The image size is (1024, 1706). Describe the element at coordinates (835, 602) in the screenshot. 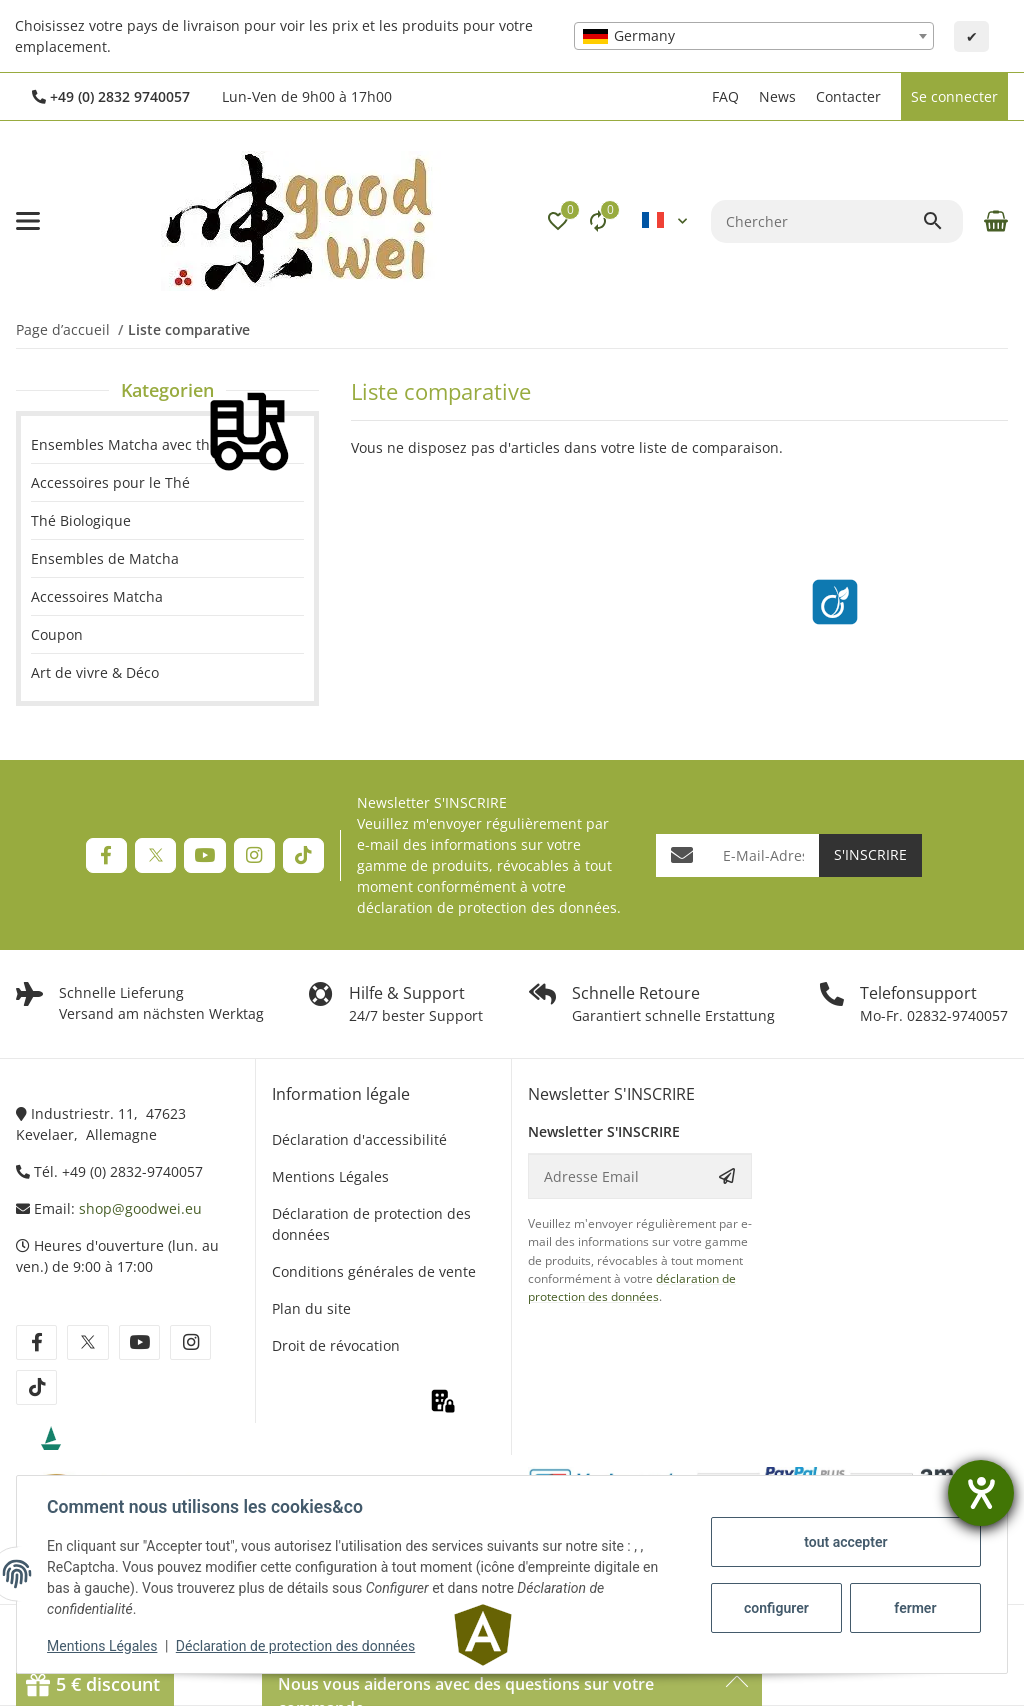

I see `open viadeo professional networking app` at that location.